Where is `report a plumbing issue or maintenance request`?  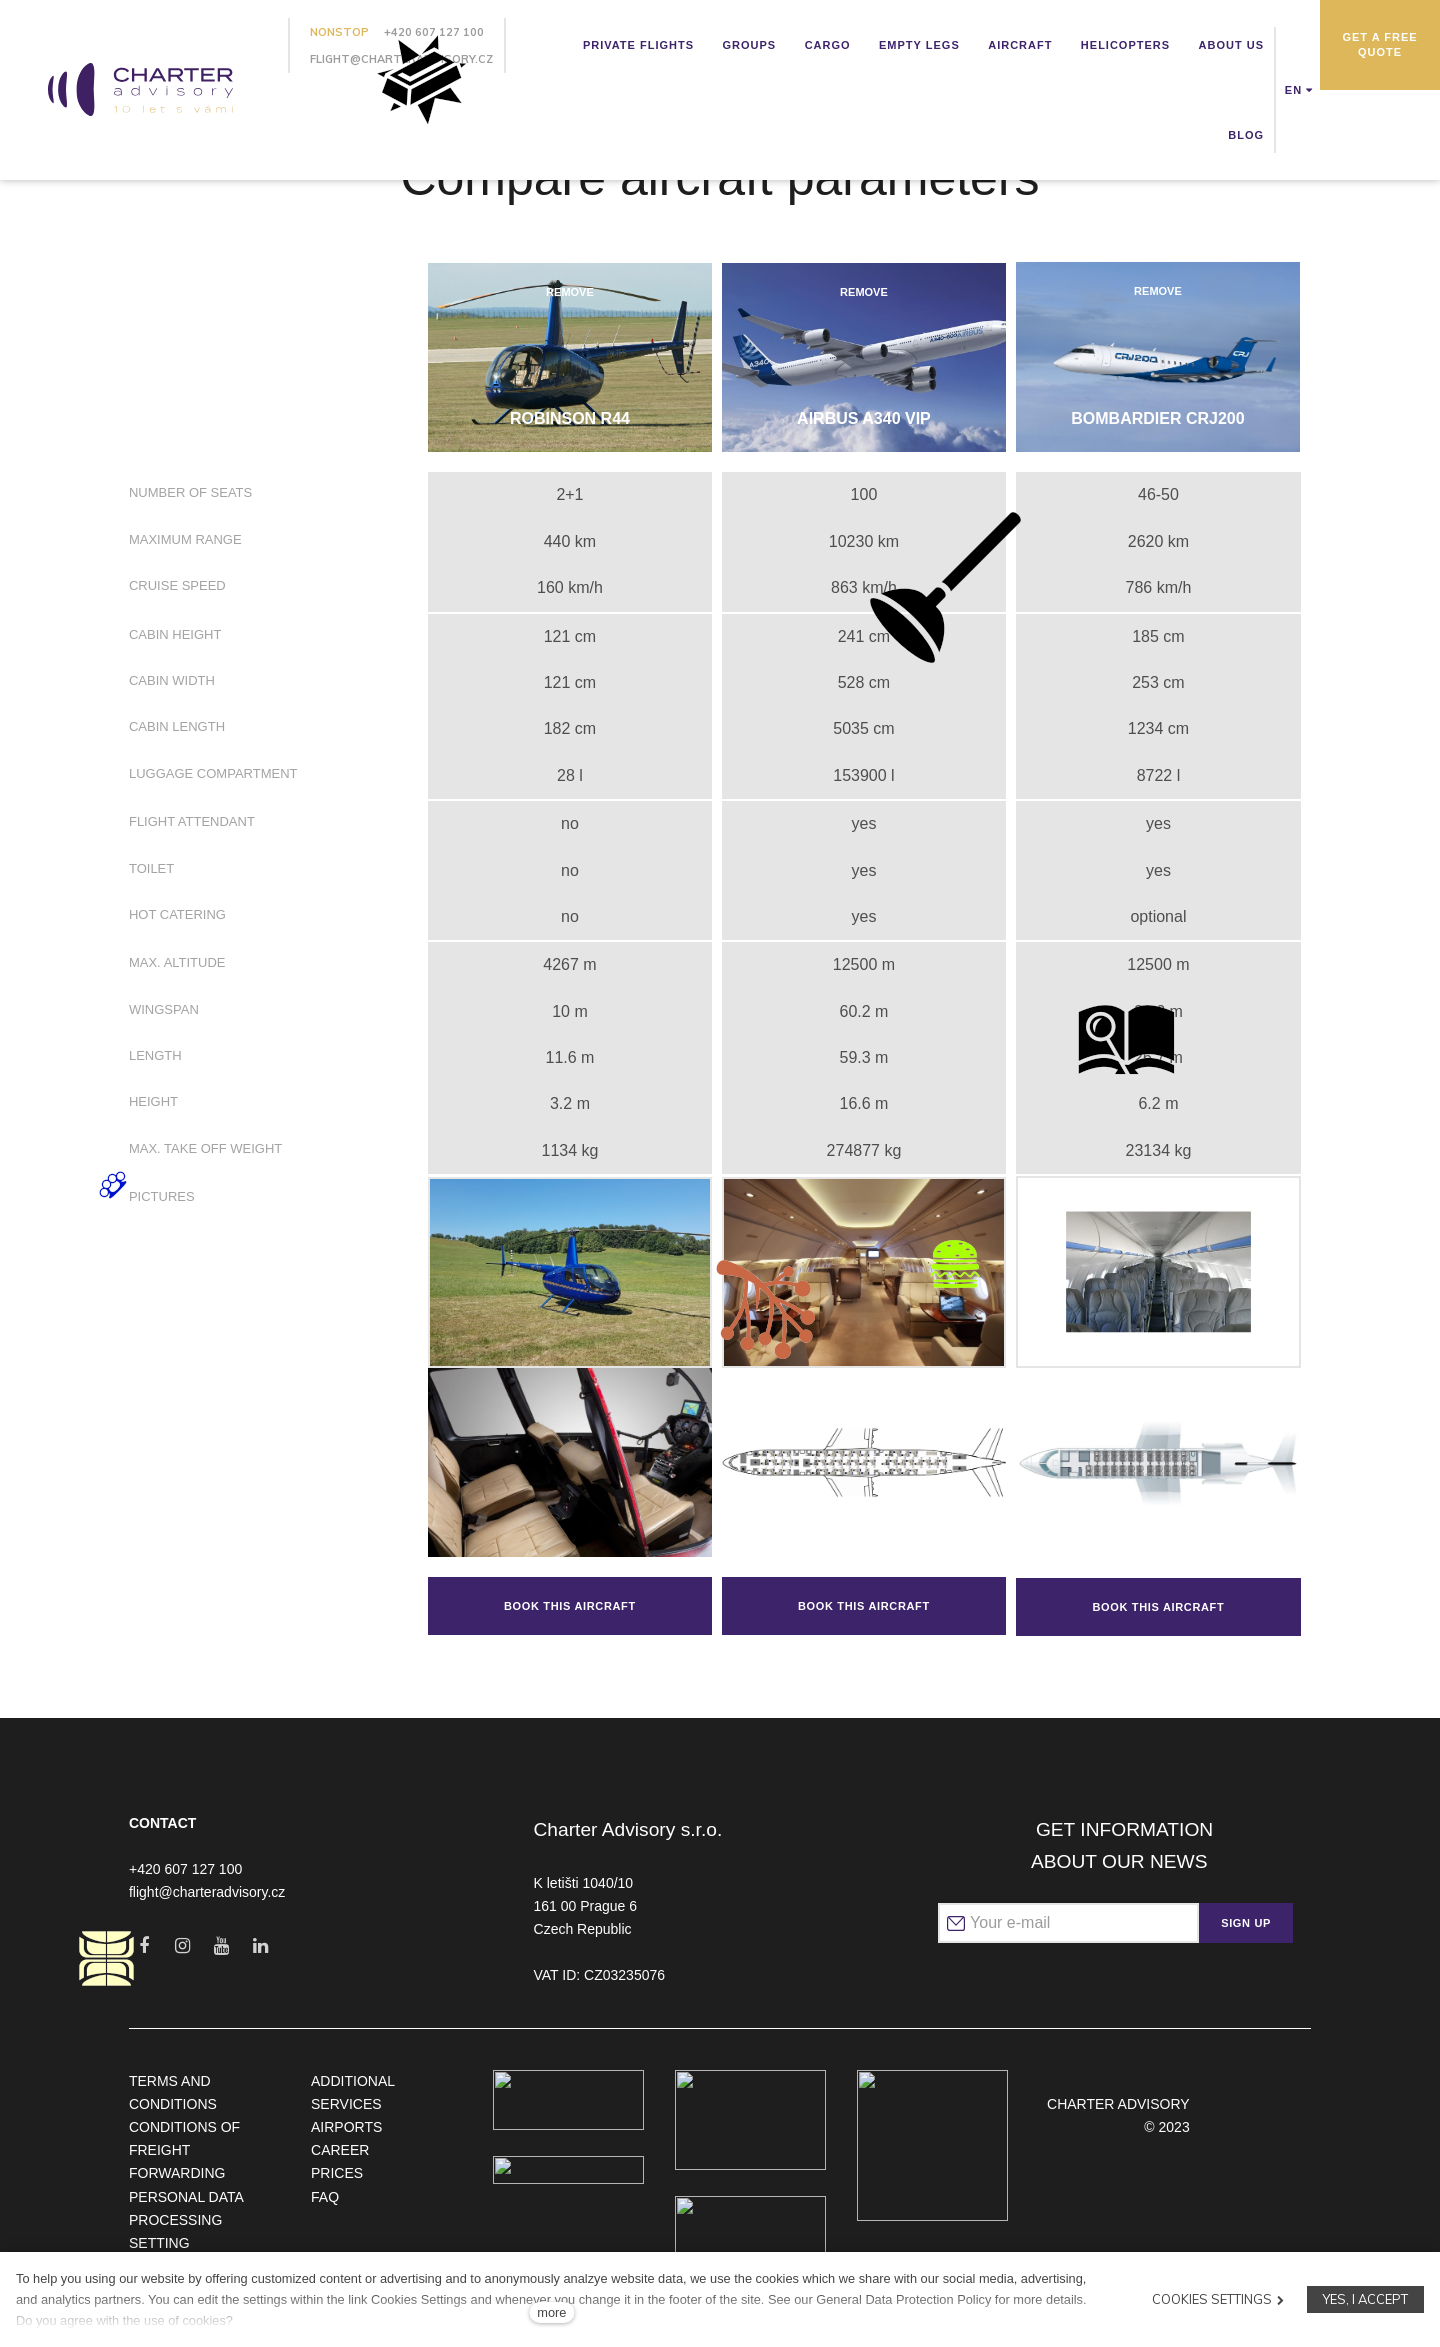
report a plumbing issue or maintenance request is located at coordinates (945, 587).